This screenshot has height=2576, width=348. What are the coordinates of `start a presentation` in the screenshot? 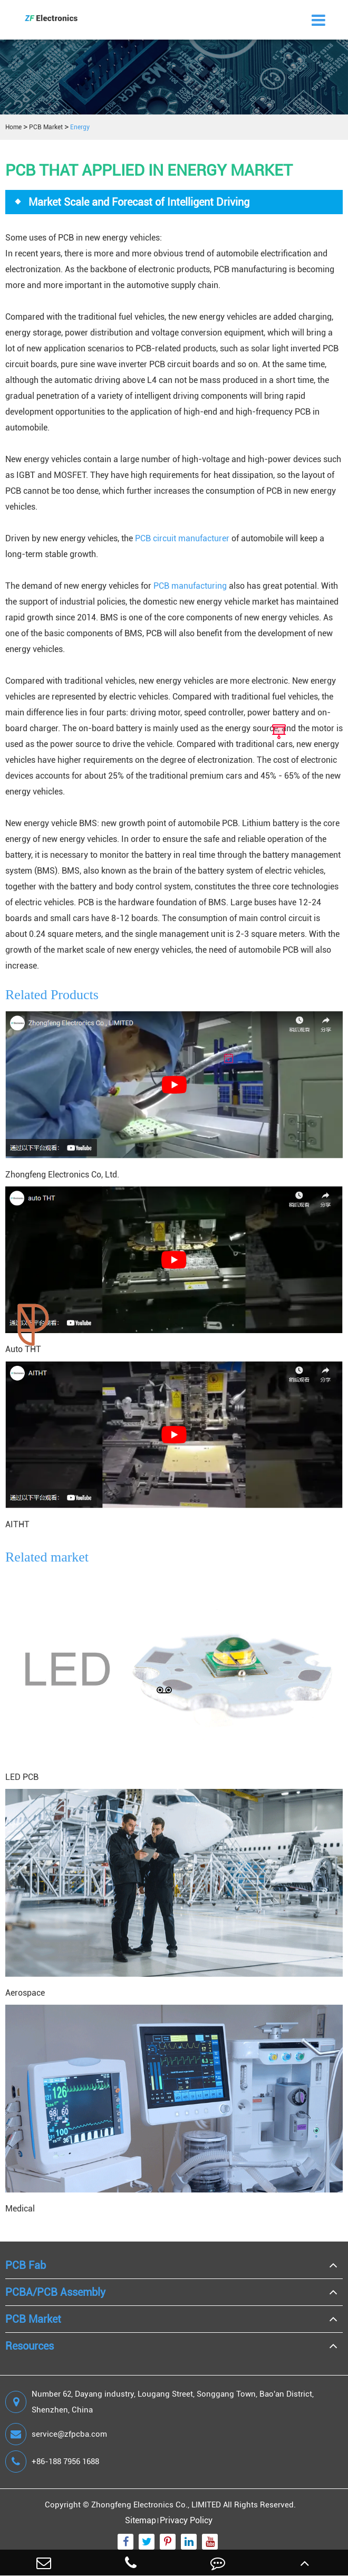 It's located at (279, 731).